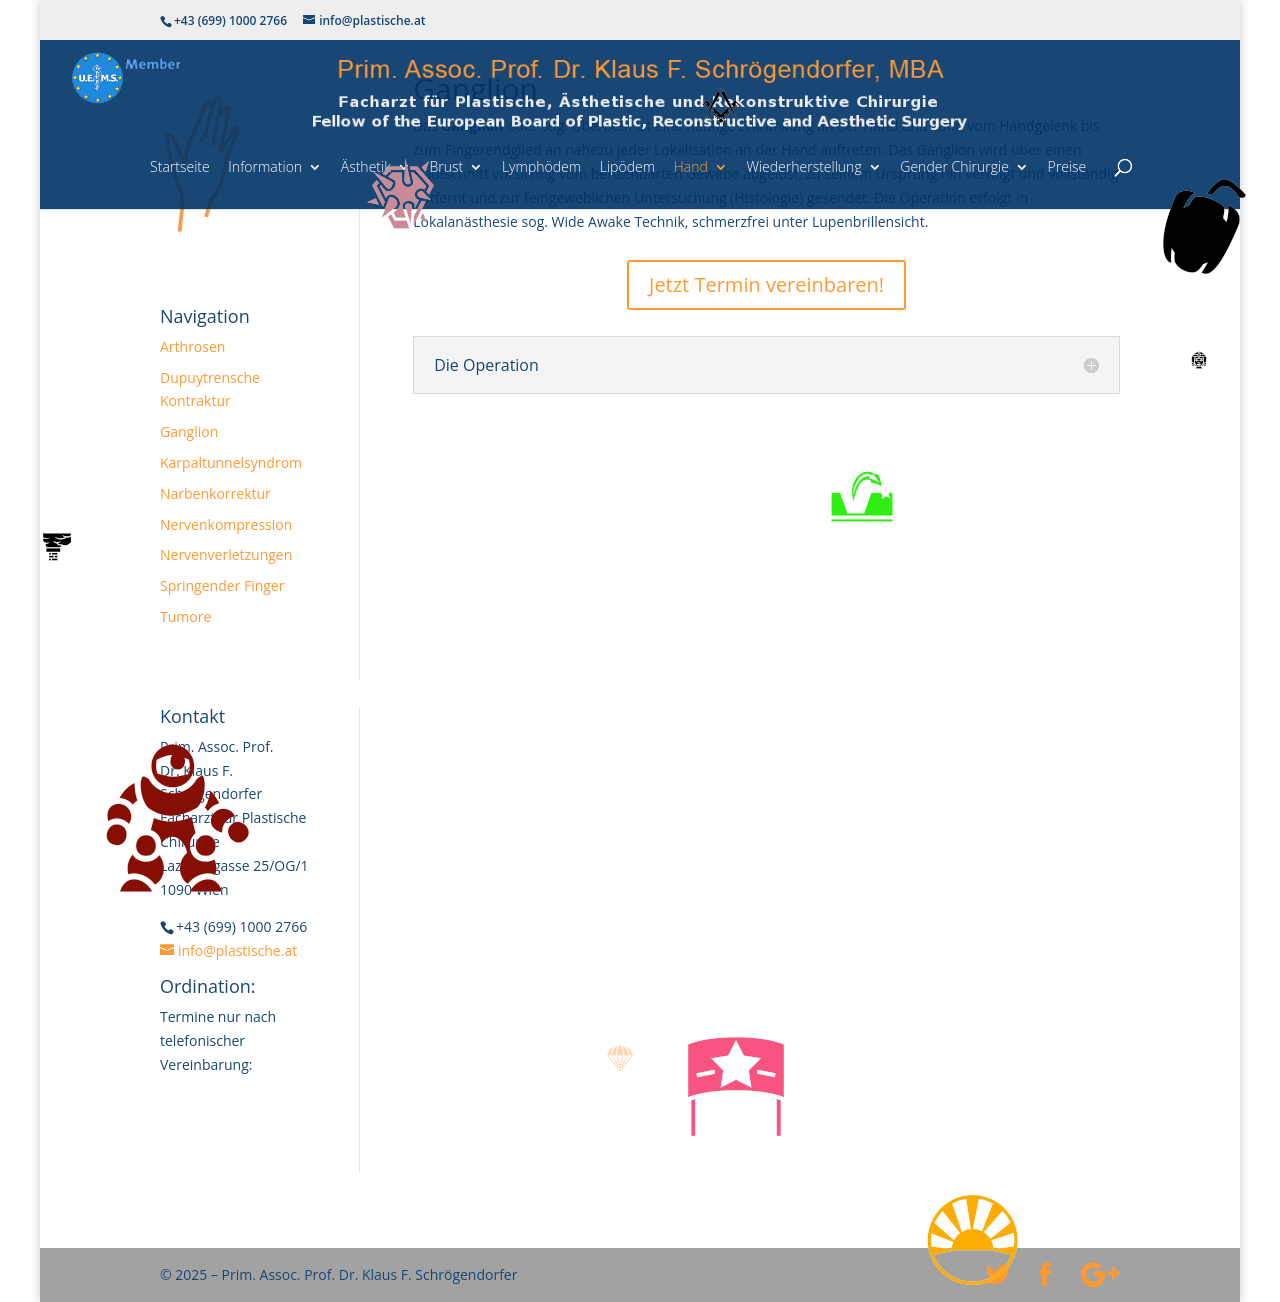 This screenshot has height=1302, width=1280. Describe the element at coordinates (620, 1058) in the screenshot. I see `airdrop or delivery incoming` at that location.